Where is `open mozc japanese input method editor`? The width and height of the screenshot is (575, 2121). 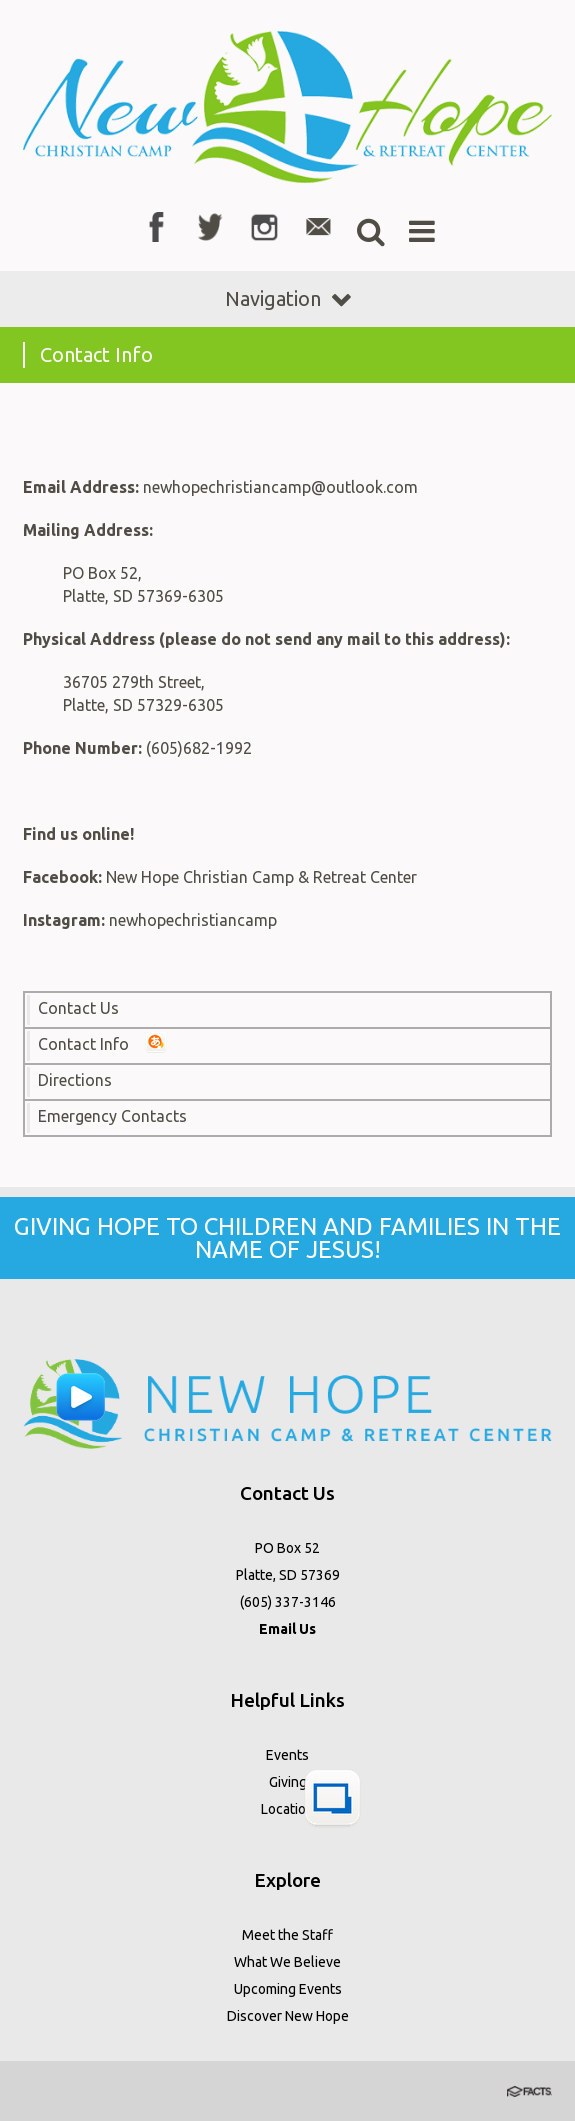
open mozc japanese input method editor is located at coordinates (156, 1042).